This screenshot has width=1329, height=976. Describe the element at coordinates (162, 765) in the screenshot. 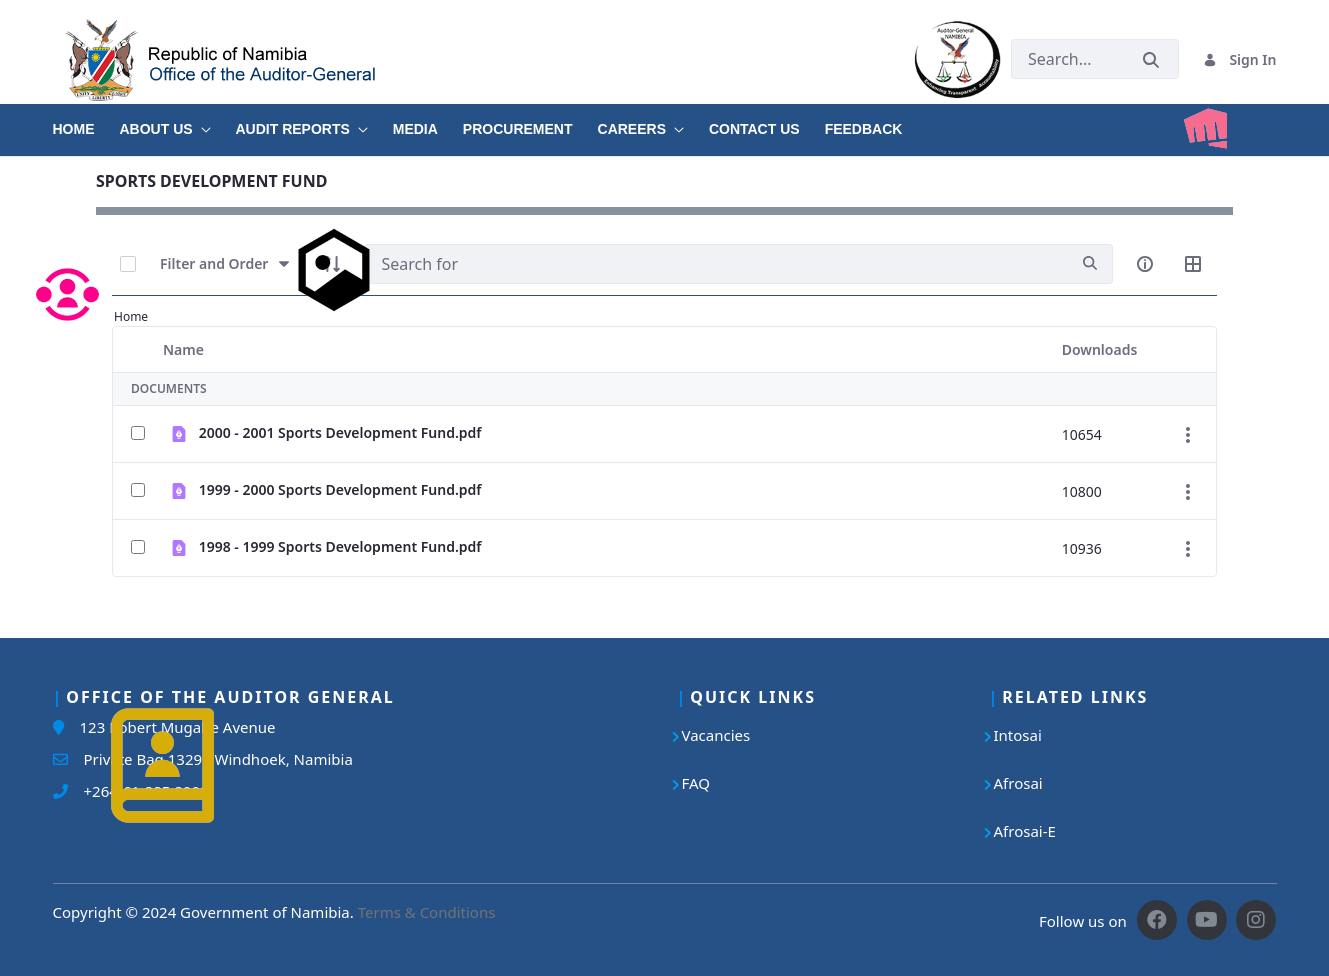

I see `open your contacts book` at that location.